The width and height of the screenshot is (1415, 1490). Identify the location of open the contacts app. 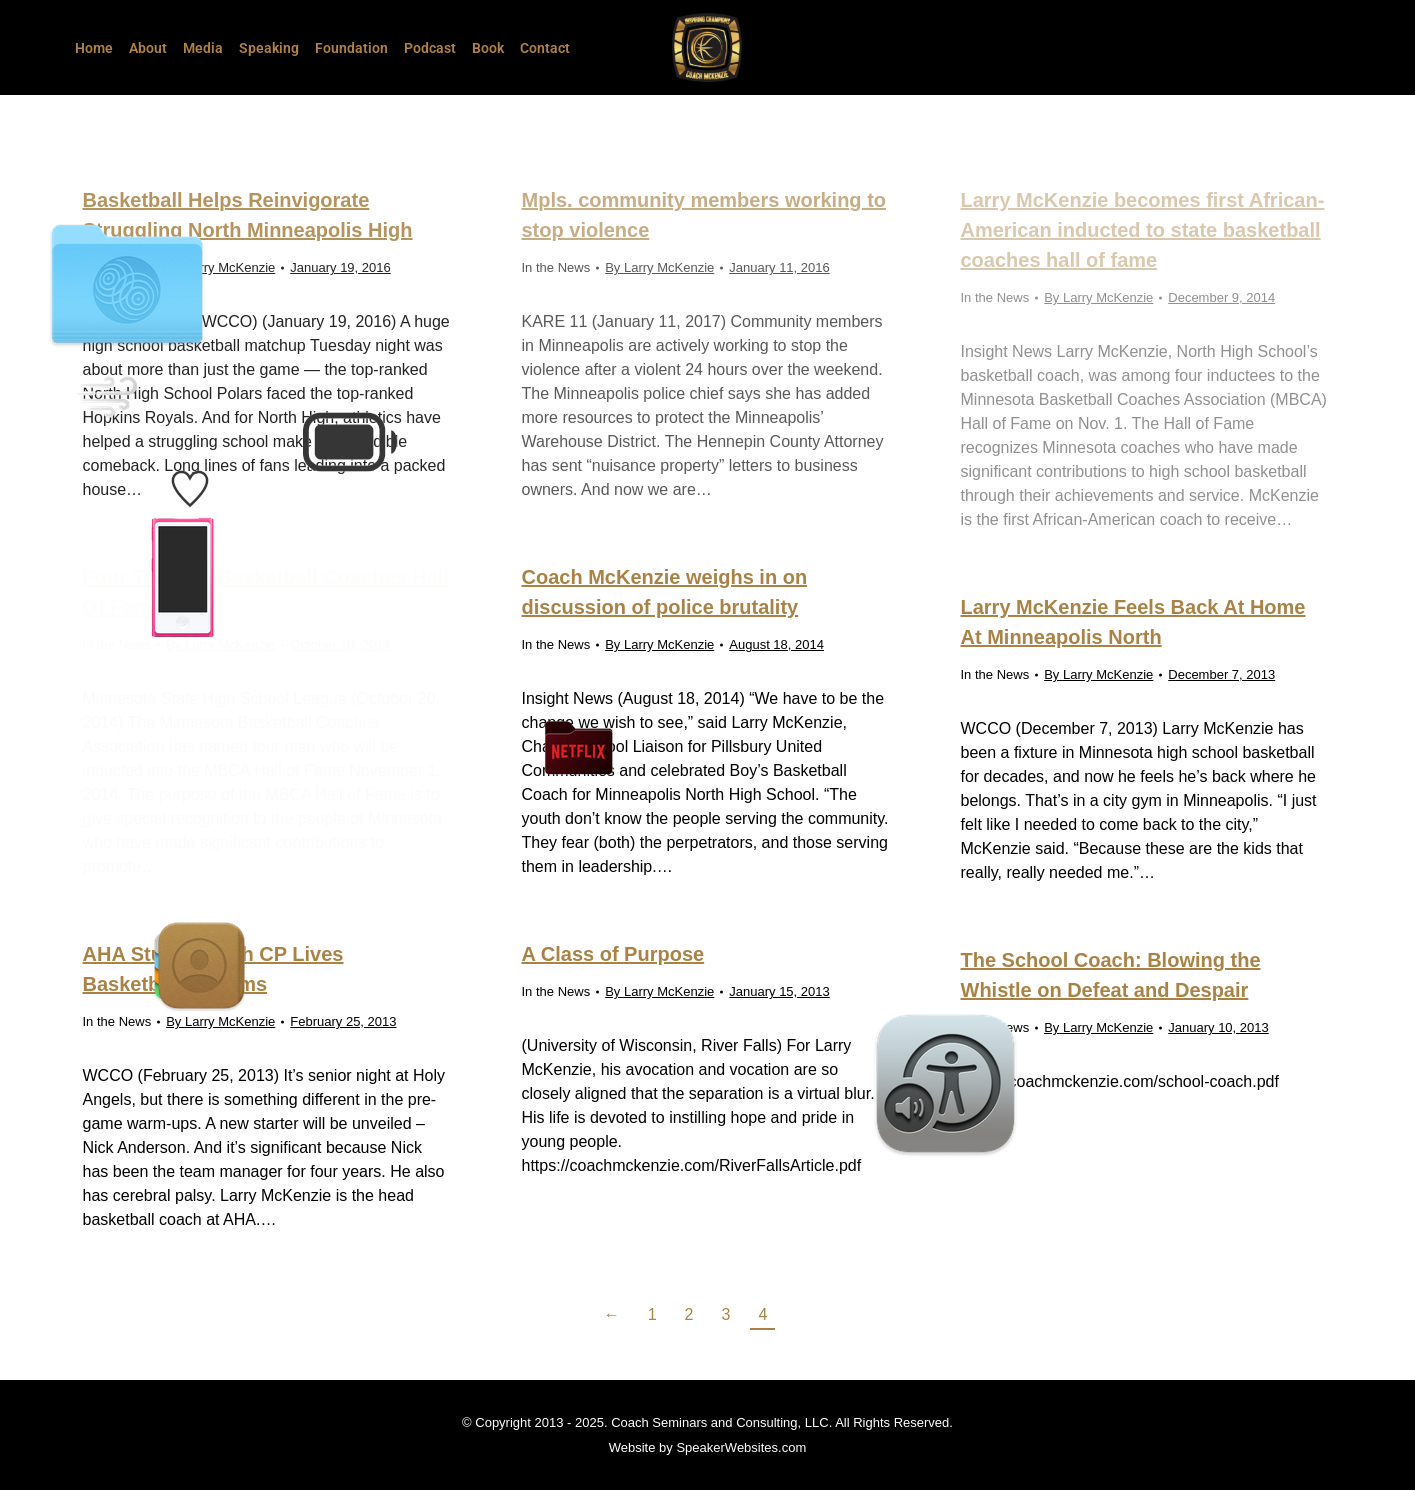
(201, 965).